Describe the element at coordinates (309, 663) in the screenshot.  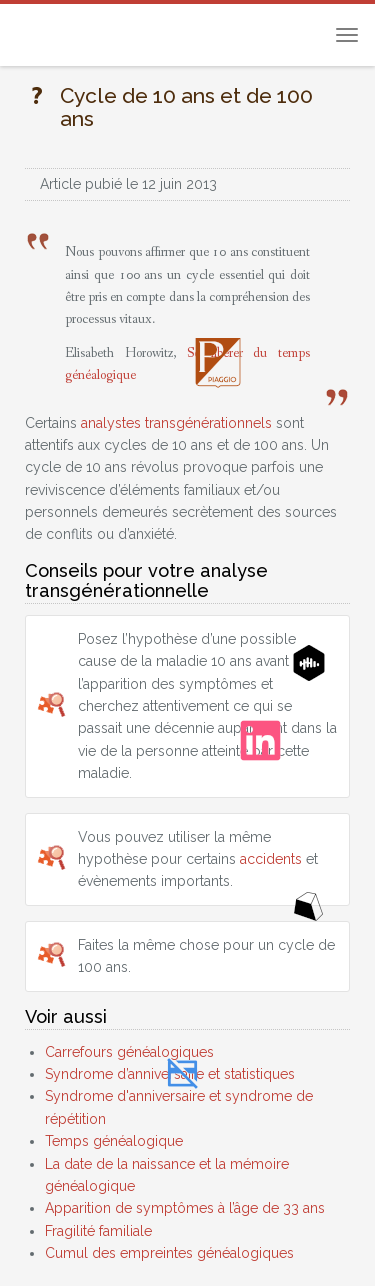
I see `open the Castbox podcast app` at that location.